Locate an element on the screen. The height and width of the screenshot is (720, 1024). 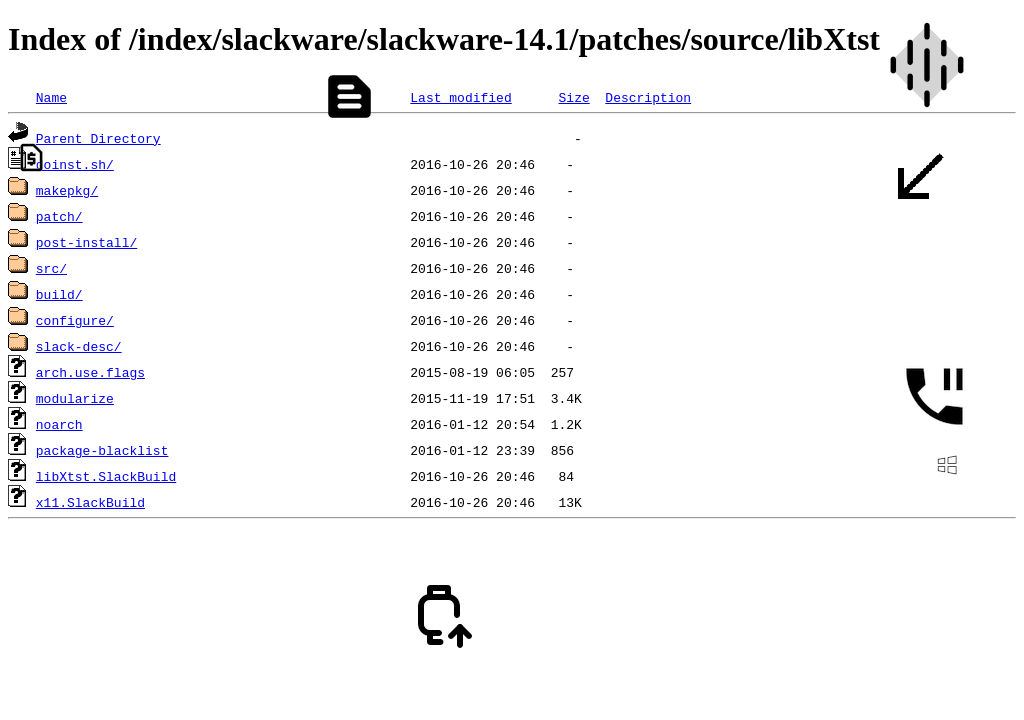
open google podcasts app is located at coordinates (927, 65).